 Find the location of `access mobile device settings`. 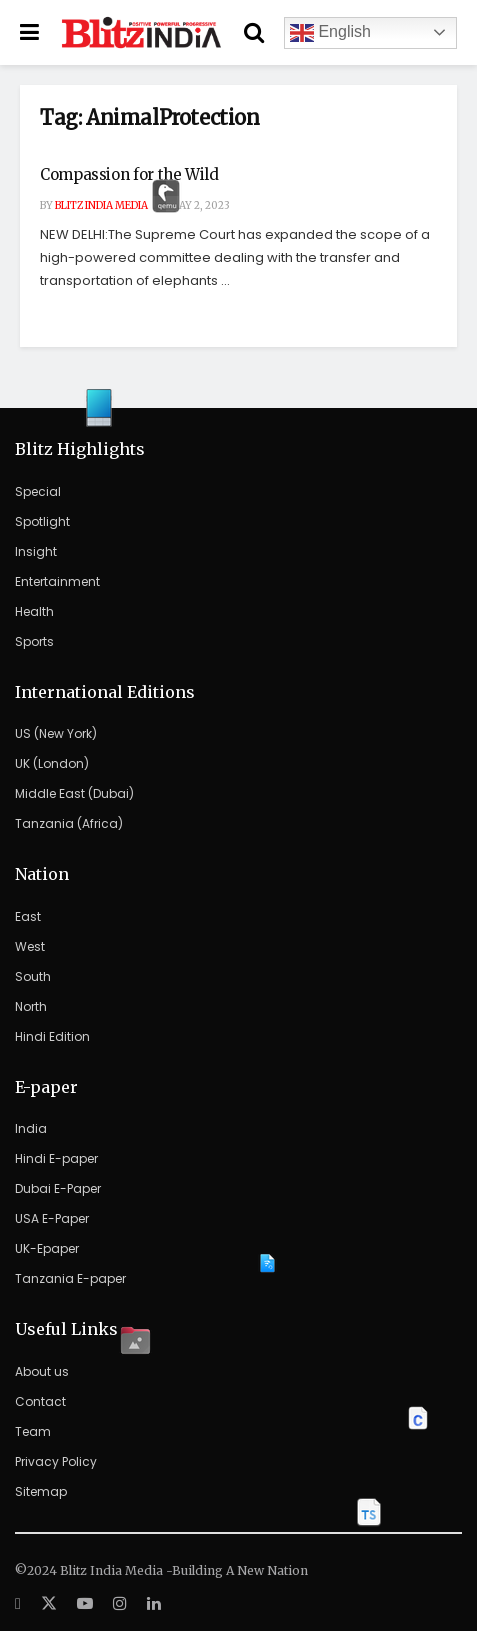

access mobile device settings is located at coordinates (99, 408).